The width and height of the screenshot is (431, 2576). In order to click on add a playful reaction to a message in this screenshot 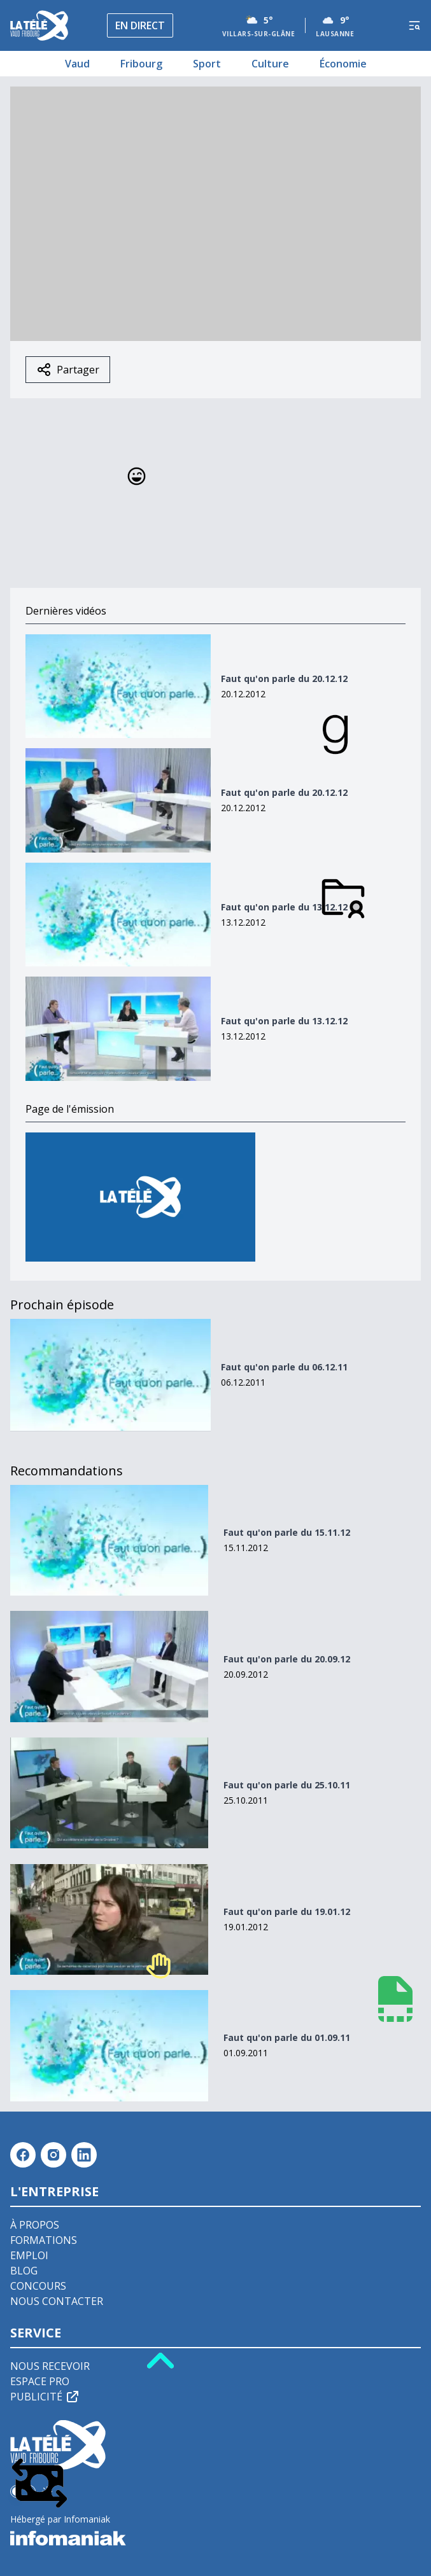, I will do `click(136, 476)`.